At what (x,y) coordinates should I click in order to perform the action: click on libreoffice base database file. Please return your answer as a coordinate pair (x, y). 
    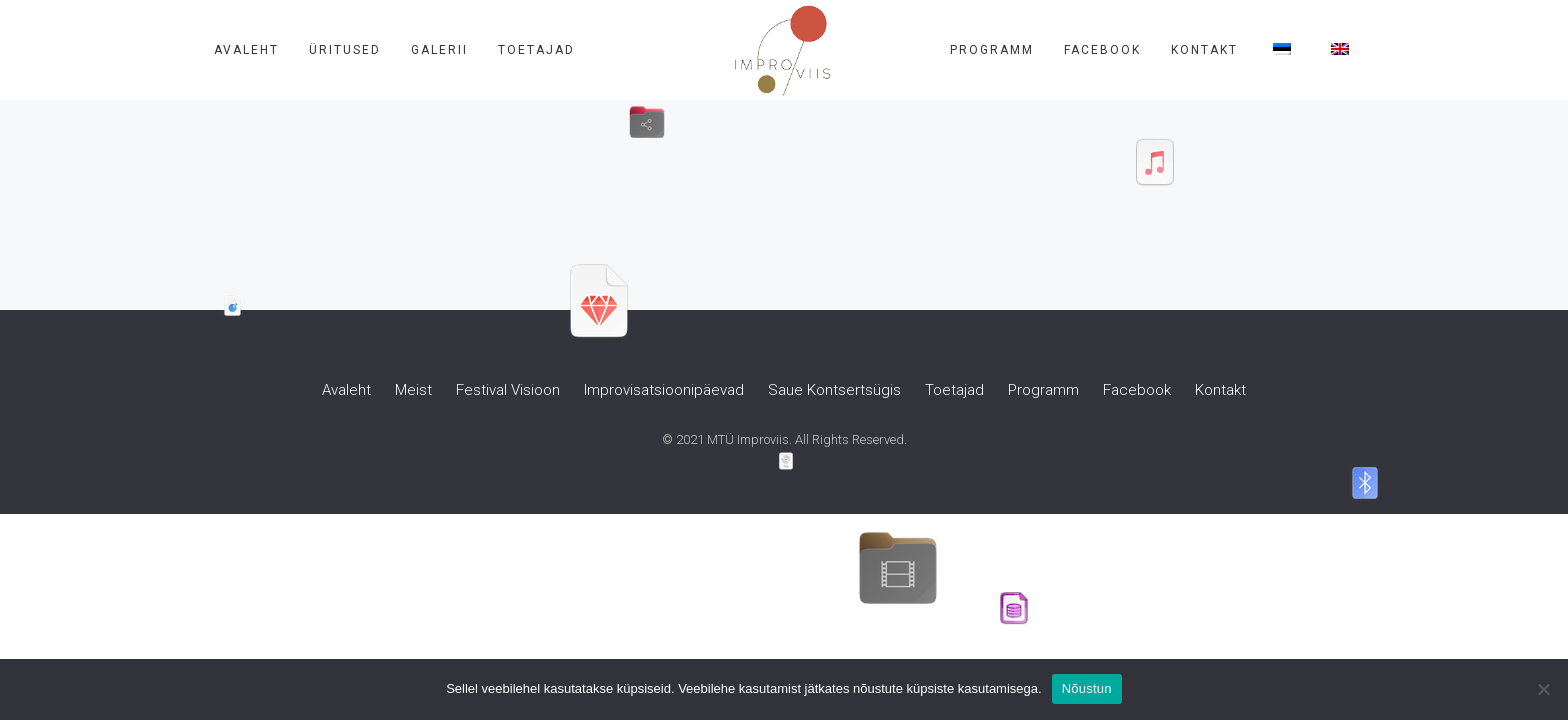
    Looking at the image, I should click on (1014, 608).